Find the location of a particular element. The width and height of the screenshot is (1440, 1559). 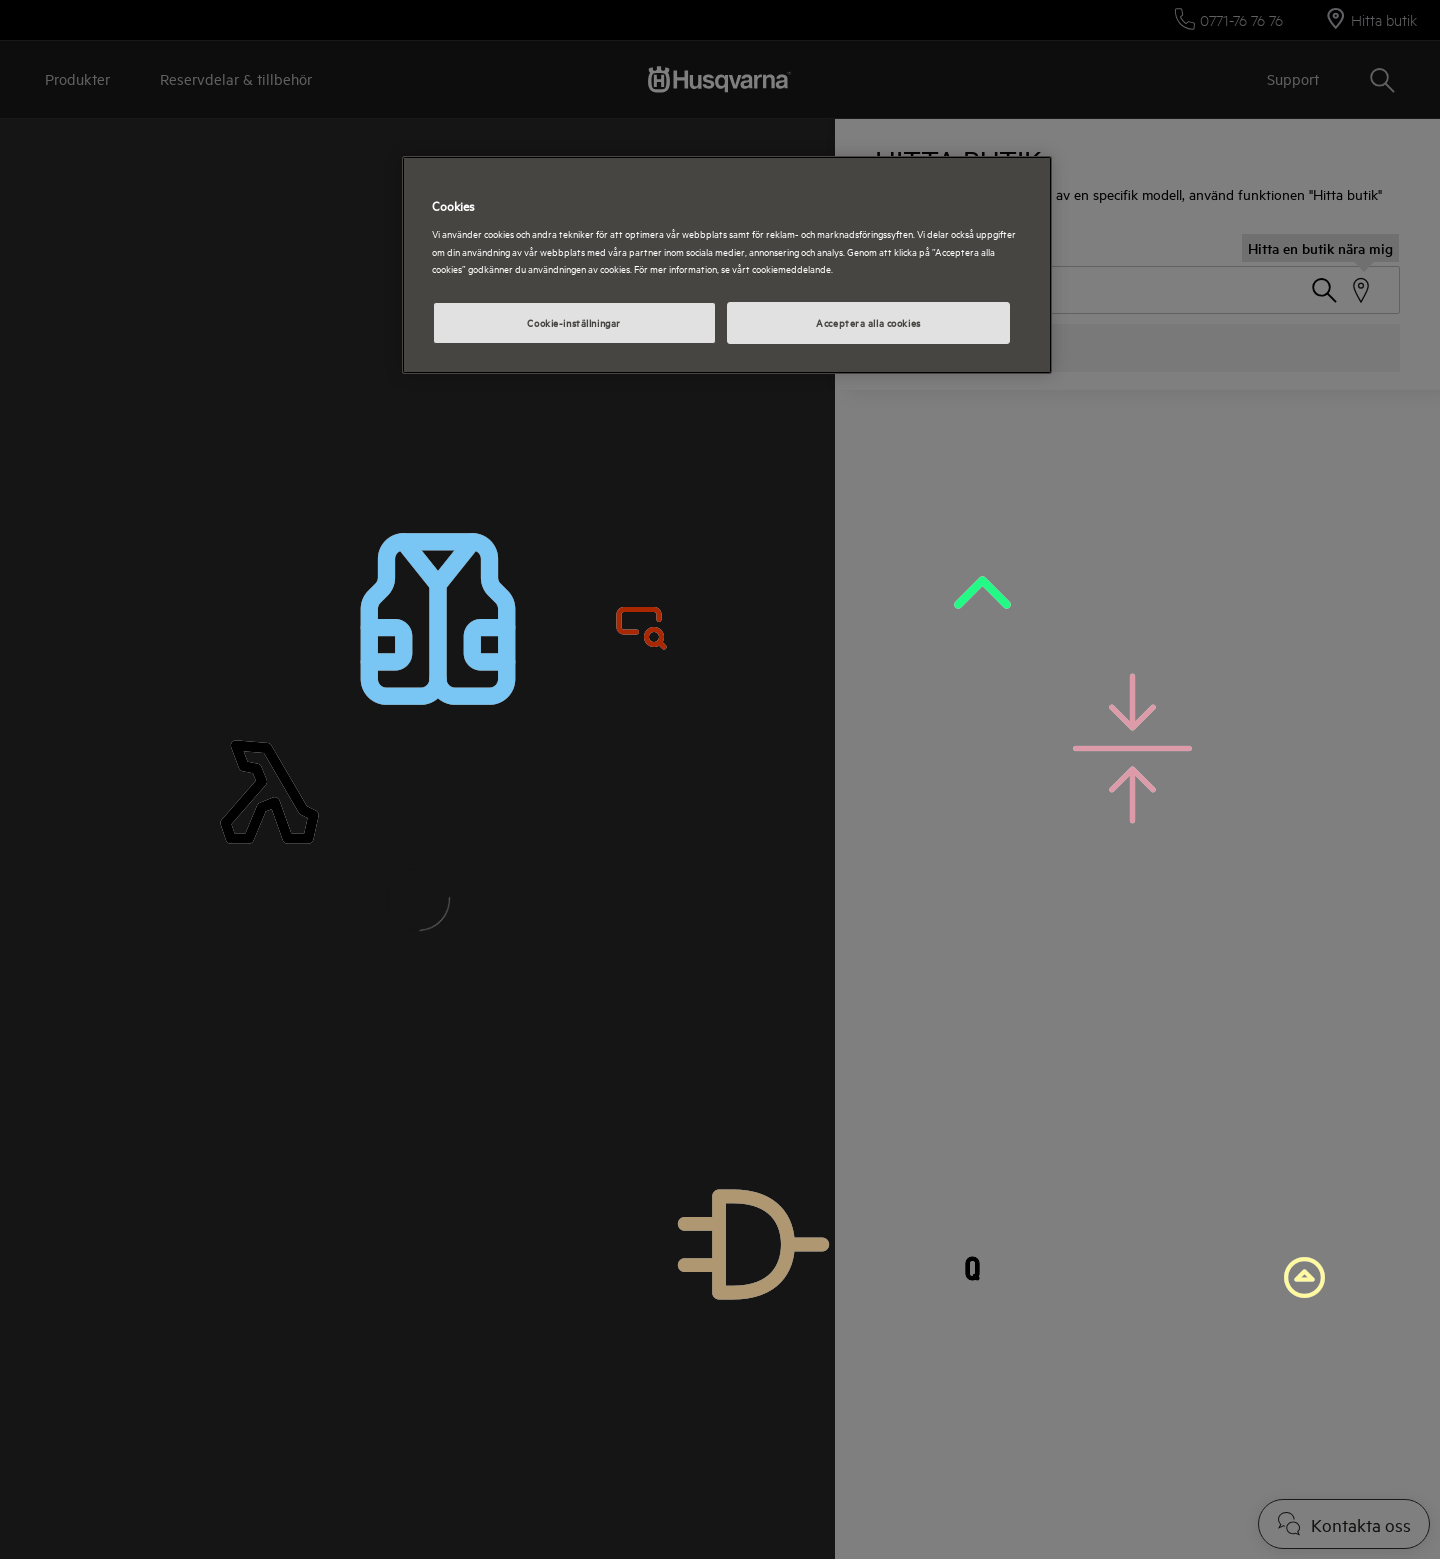

scroll to top of page is located at coordinates (1304, 1277).